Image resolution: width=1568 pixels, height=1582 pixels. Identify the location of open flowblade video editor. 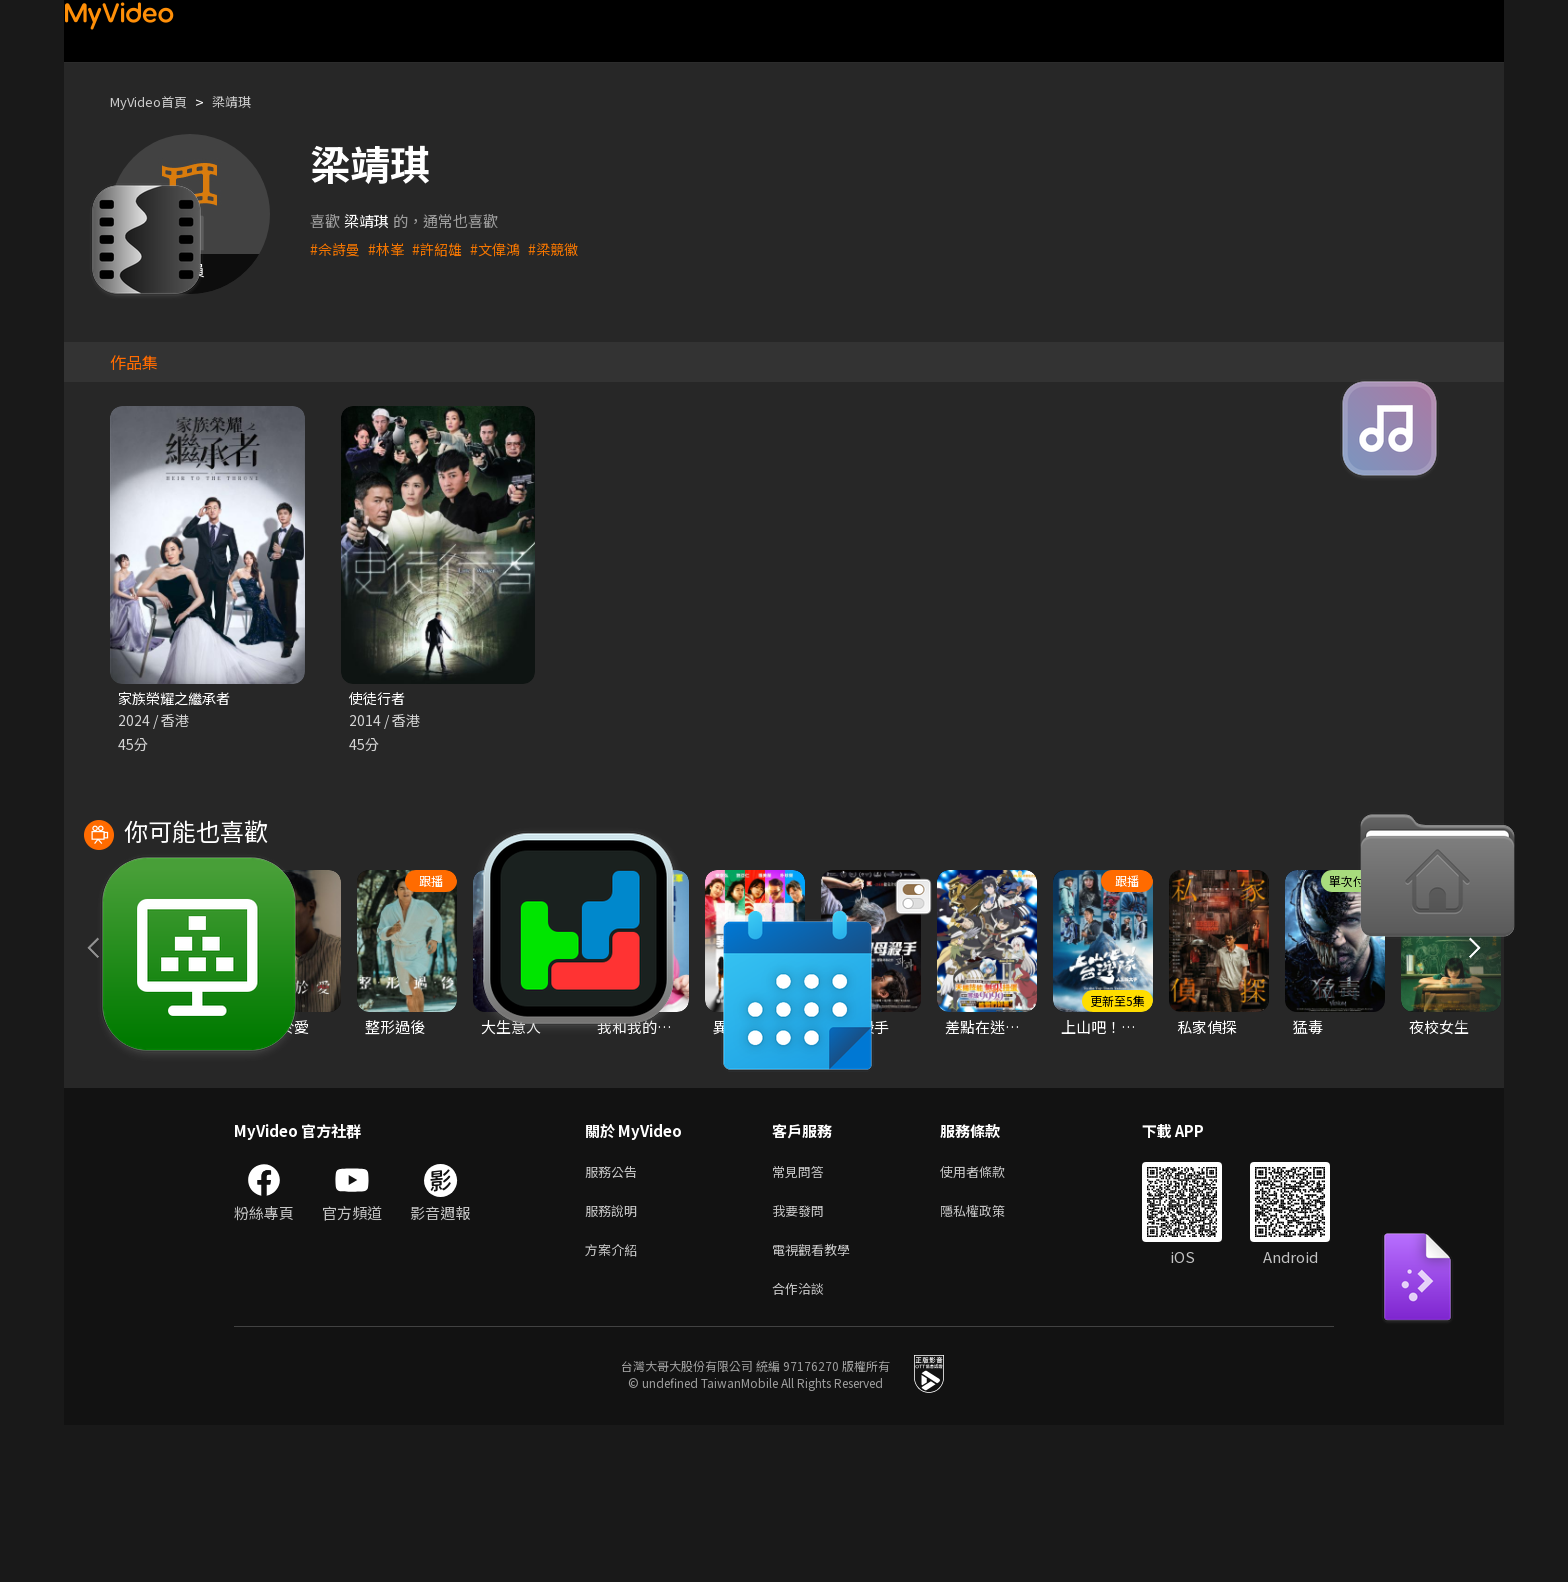
(146, 239).